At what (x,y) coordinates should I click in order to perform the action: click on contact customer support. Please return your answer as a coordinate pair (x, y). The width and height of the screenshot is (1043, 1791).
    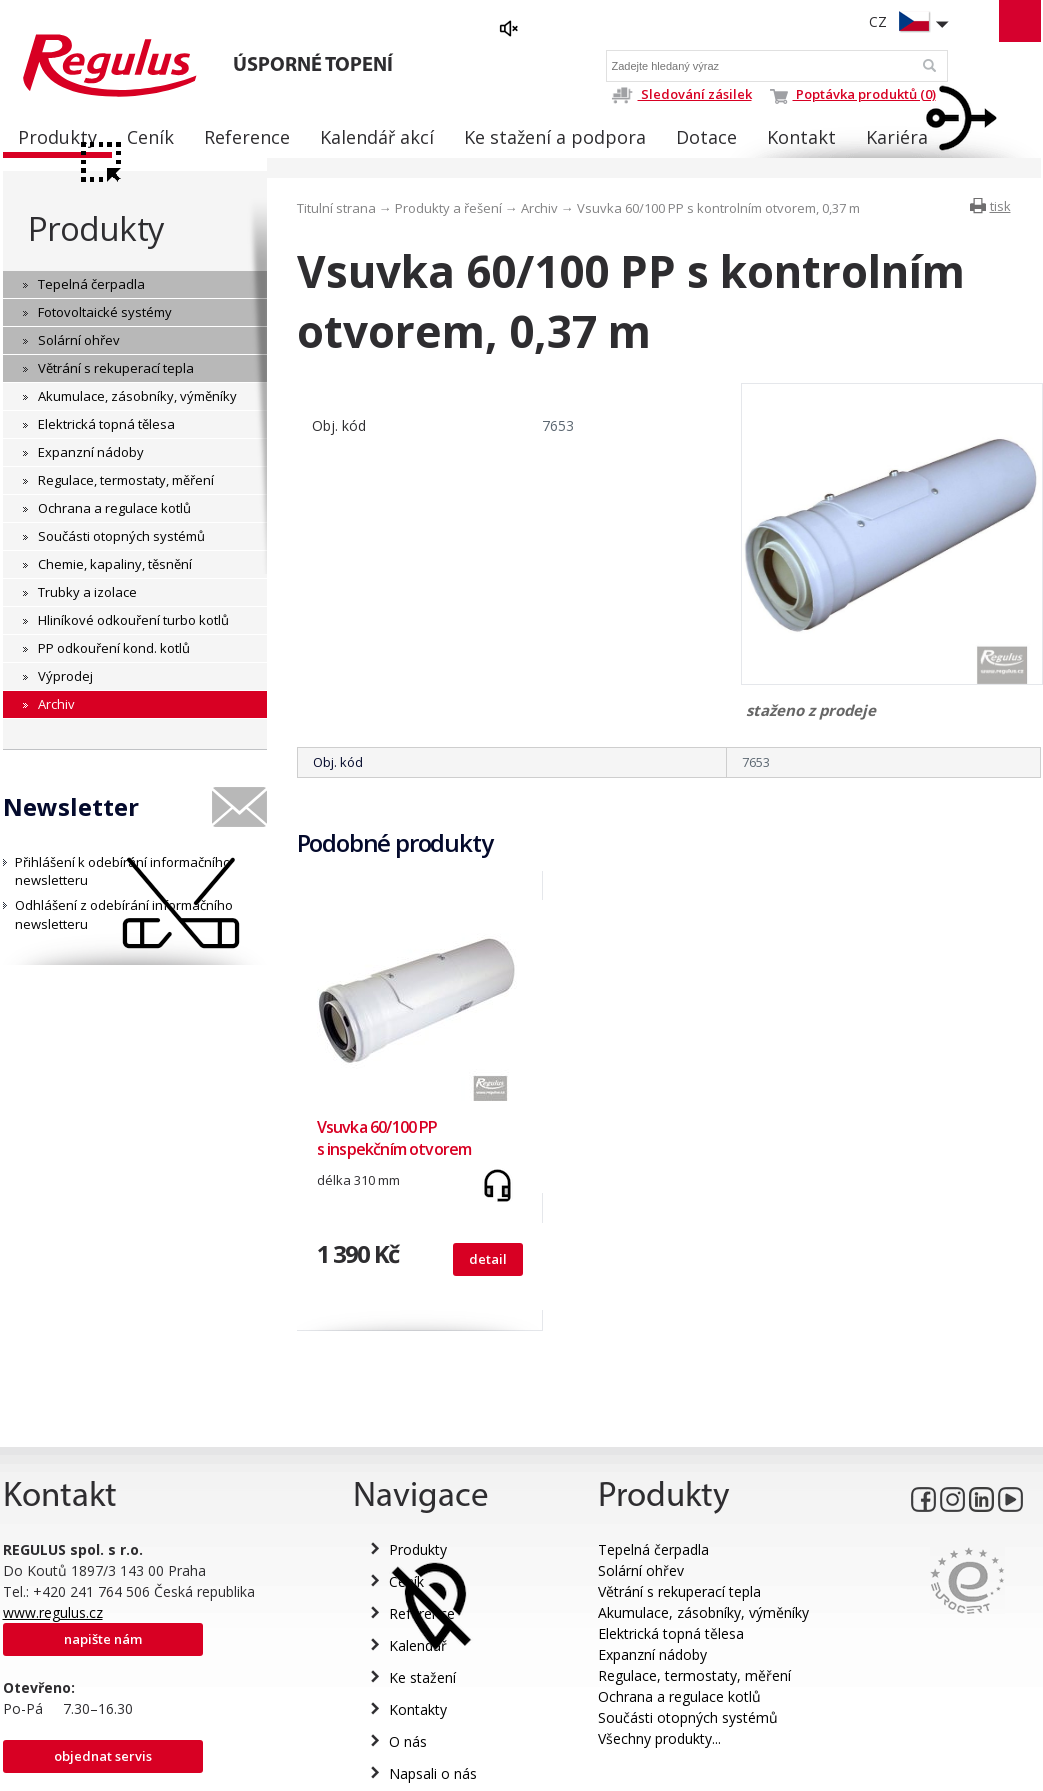
    Looking at the image, I should click on (497, 1185).